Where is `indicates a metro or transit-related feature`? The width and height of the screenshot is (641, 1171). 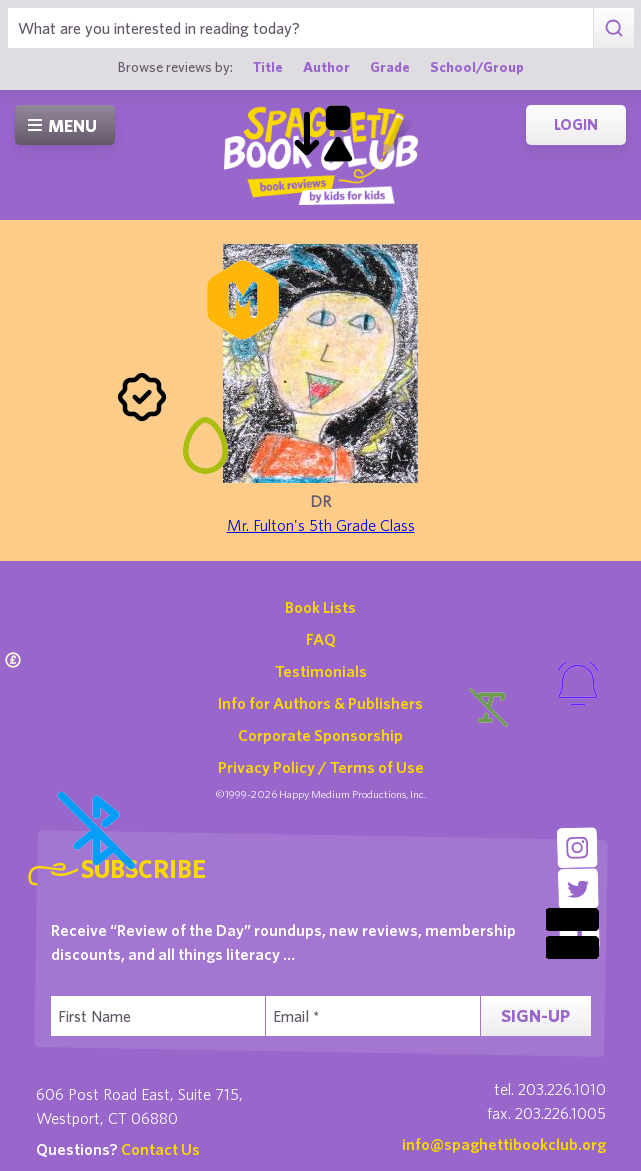 indicates a metro or transit-related feature is located at coordinates (243, 300).